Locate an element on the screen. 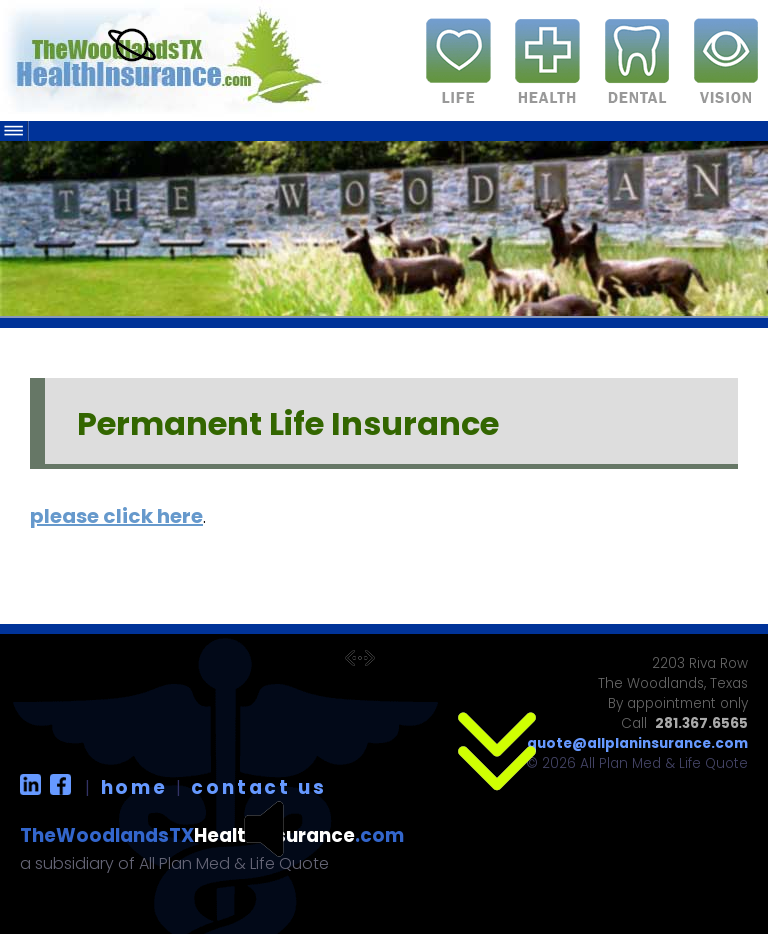 Image resolution: width=768 pixels, height=934 pixels. indicates code is processing or compiling is located at coordinates (360, 658).